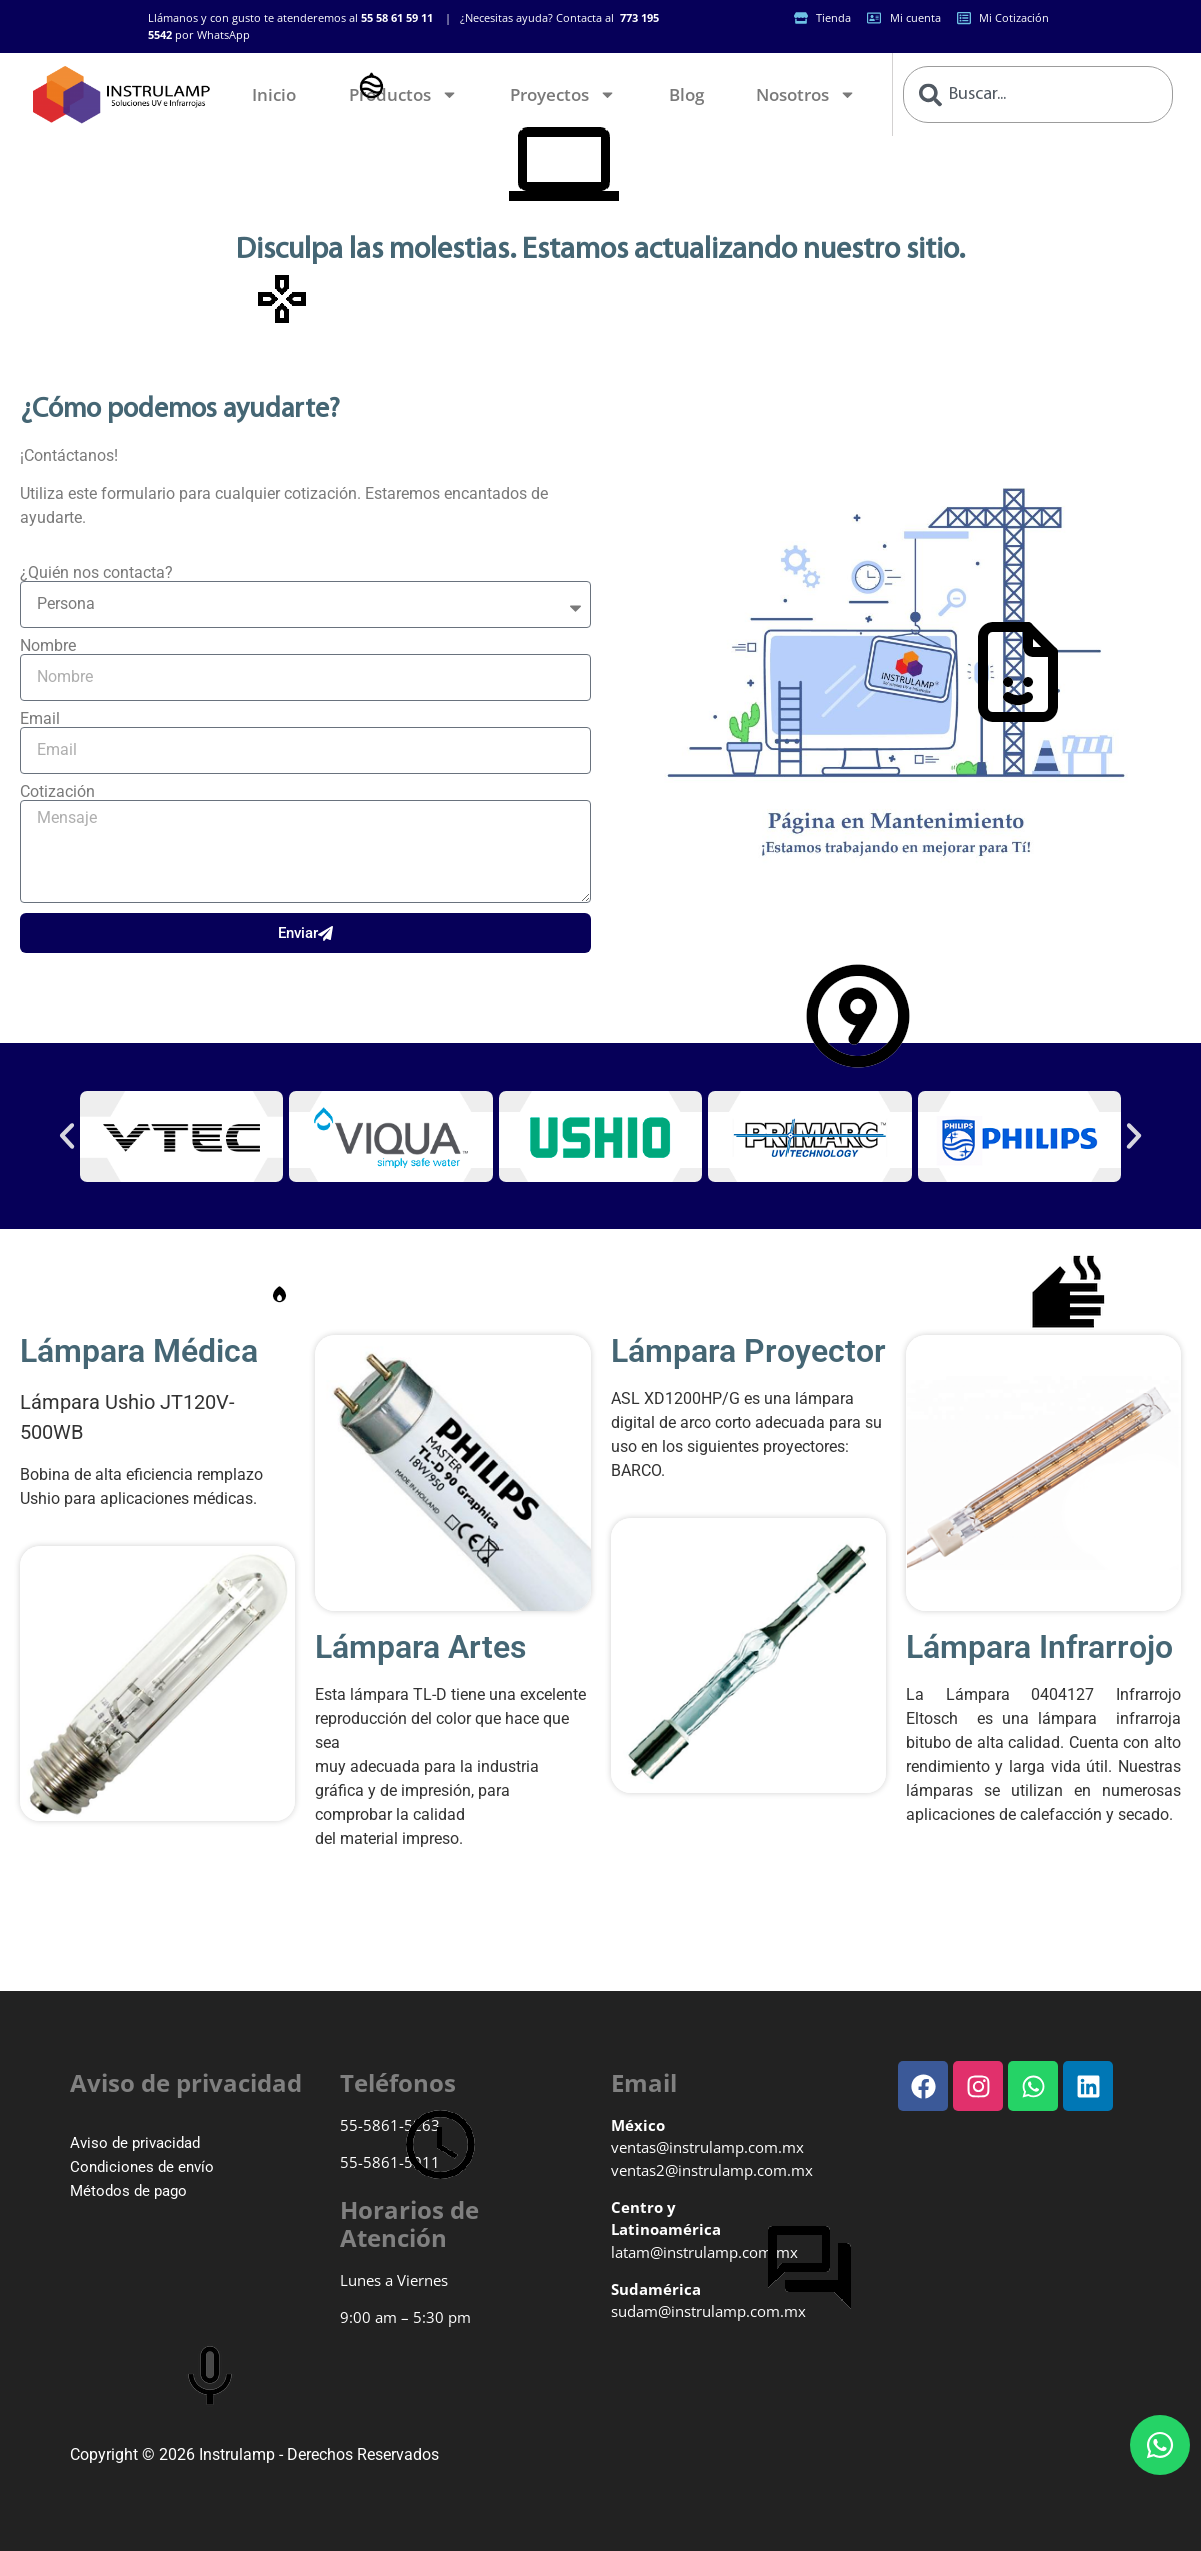 The height and width of the screenshot is (2551, 1201). Describe the element at coordinates (809, 2267) in the screenshot. I see `open chat or messaging feature` at that location.